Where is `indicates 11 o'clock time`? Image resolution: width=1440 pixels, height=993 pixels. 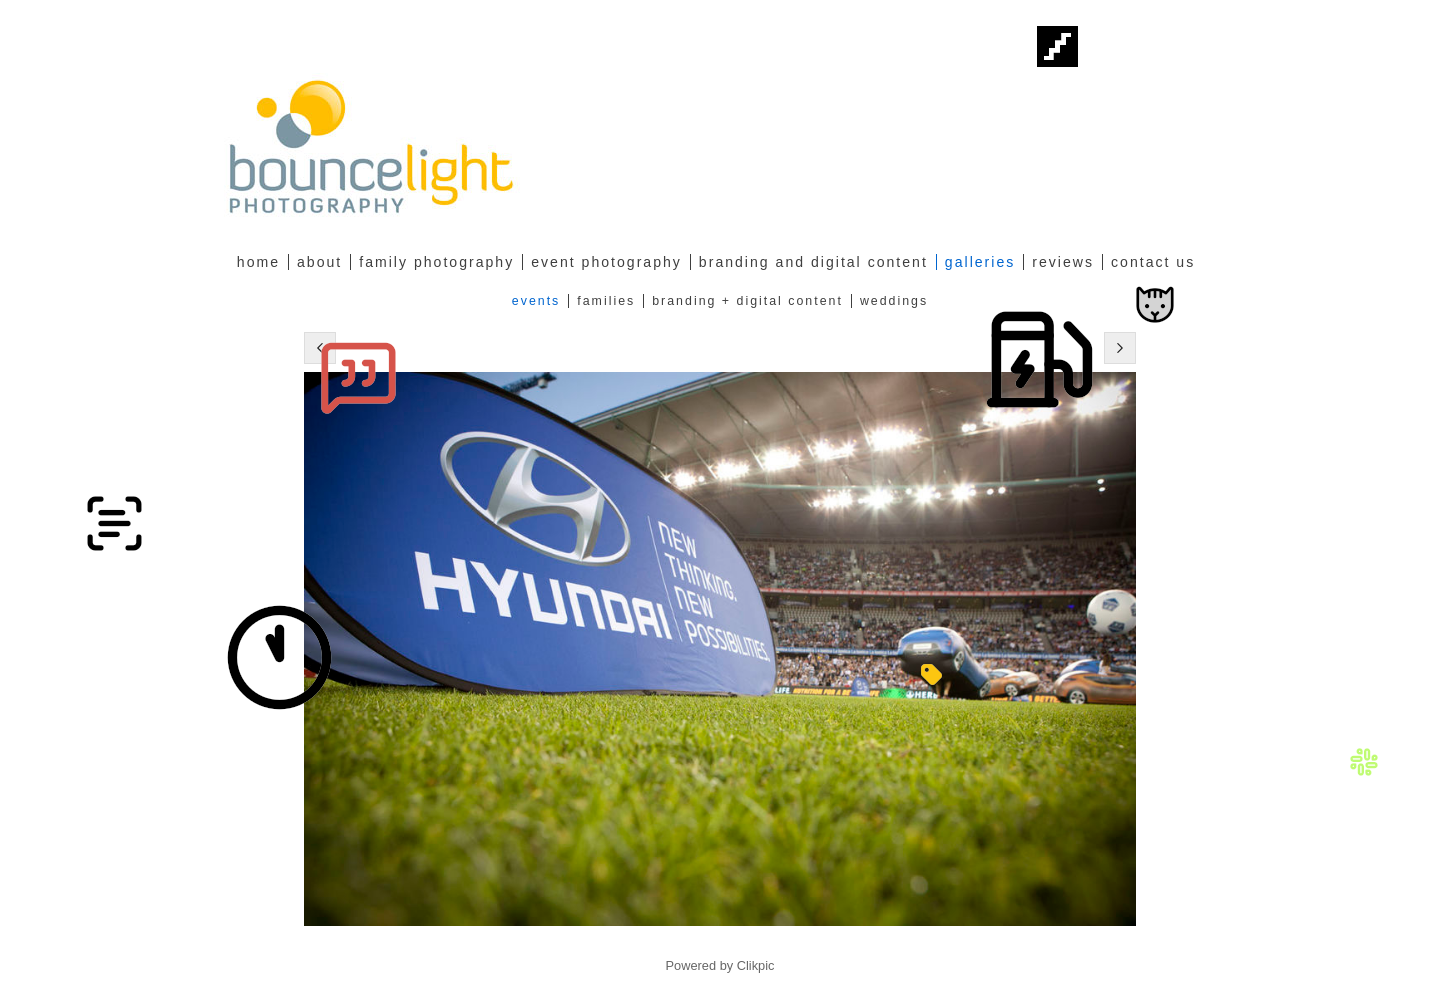
indicates 11 o'clock time is located at coordinates (279, 657).